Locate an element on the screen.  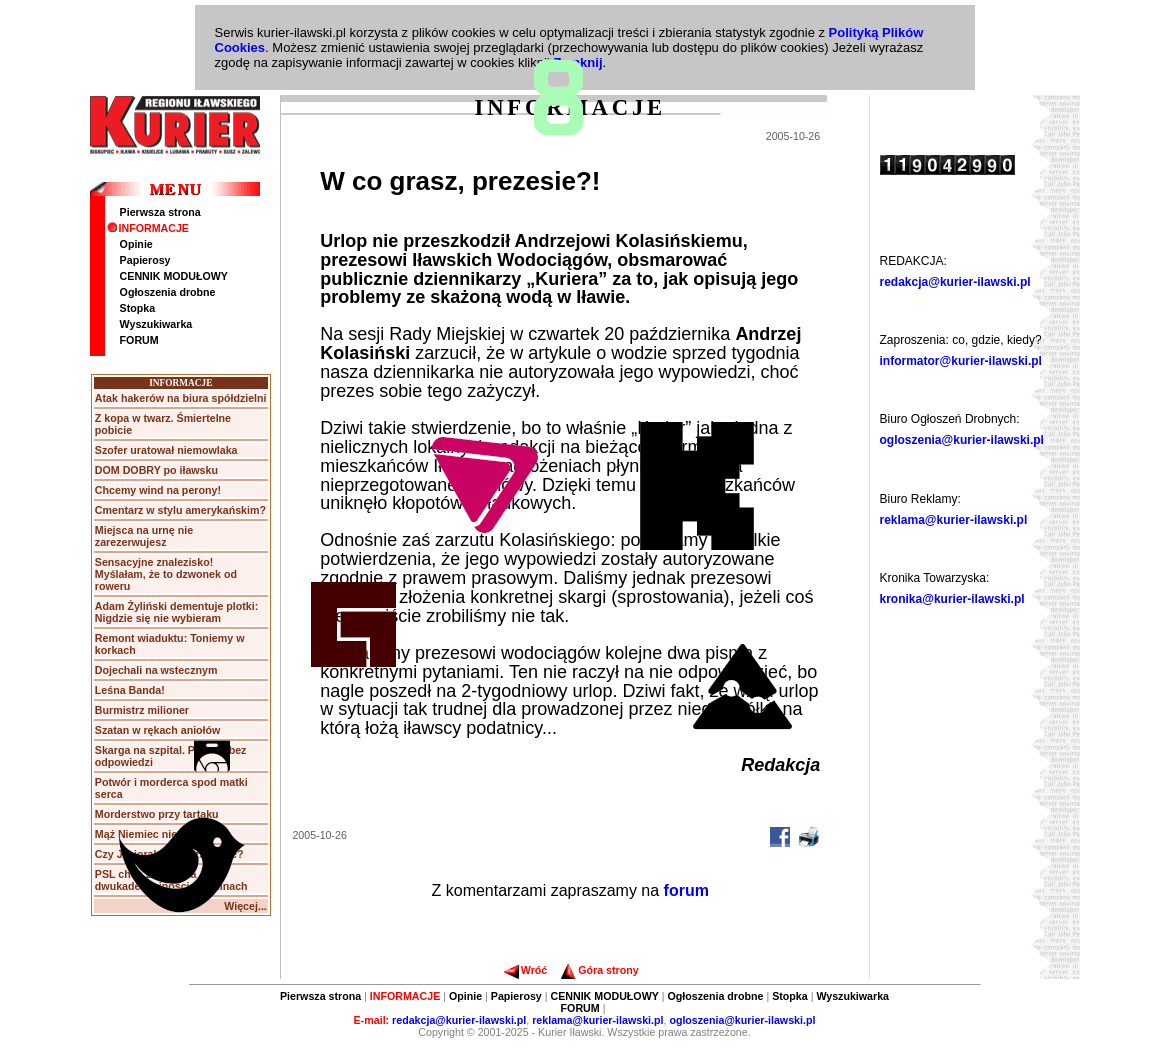
open facebook gaming app is located at coordinates (353, 624).